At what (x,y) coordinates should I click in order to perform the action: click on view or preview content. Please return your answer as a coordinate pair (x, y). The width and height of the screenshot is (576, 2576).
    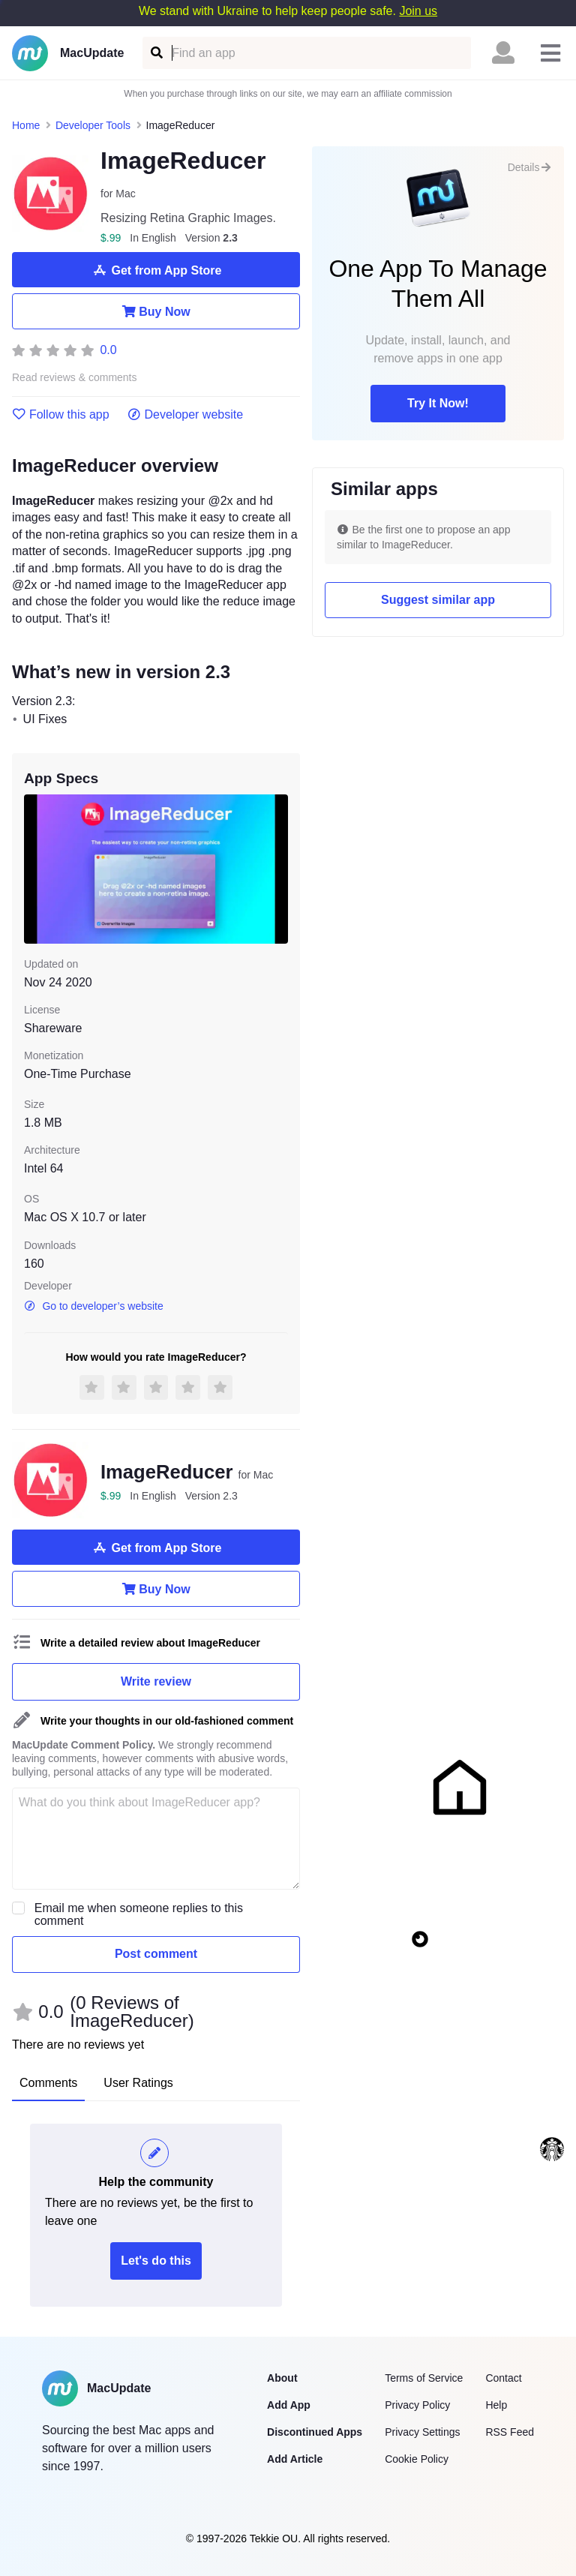
    Looking at the image, I should click on (420, 1939).